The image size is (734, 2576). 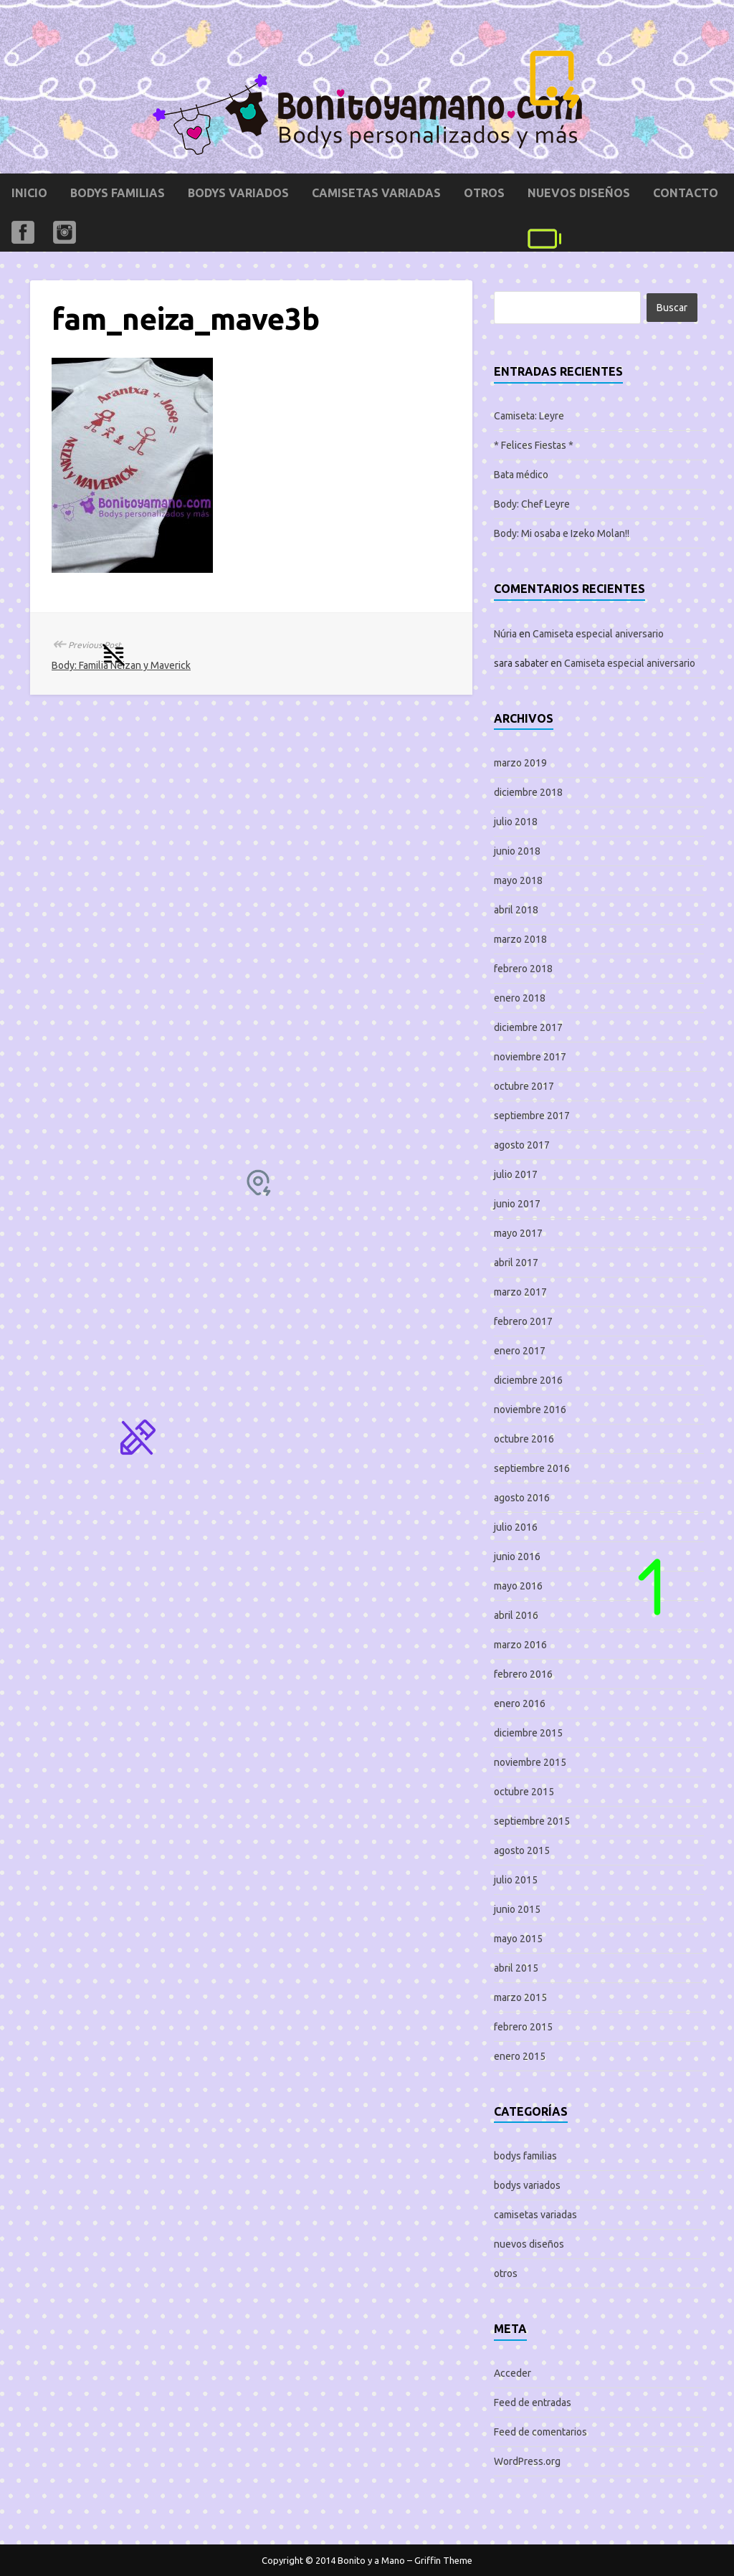 I want to click on indicates battery is empty or depleted, so click(x=544, y=239).